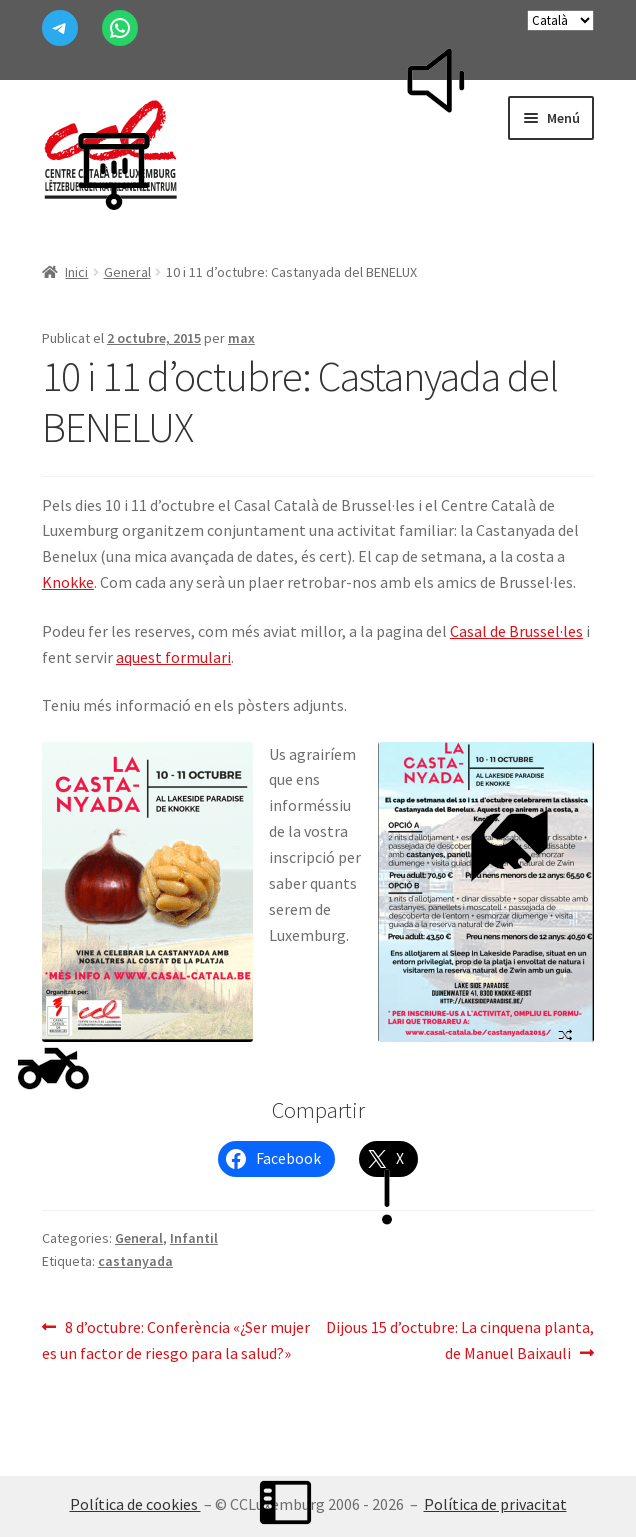  What do you see at coordinates (285, 1502) in the screenshot?
I see `toggle the sidebar panel` at bounding box center [285, 1502].